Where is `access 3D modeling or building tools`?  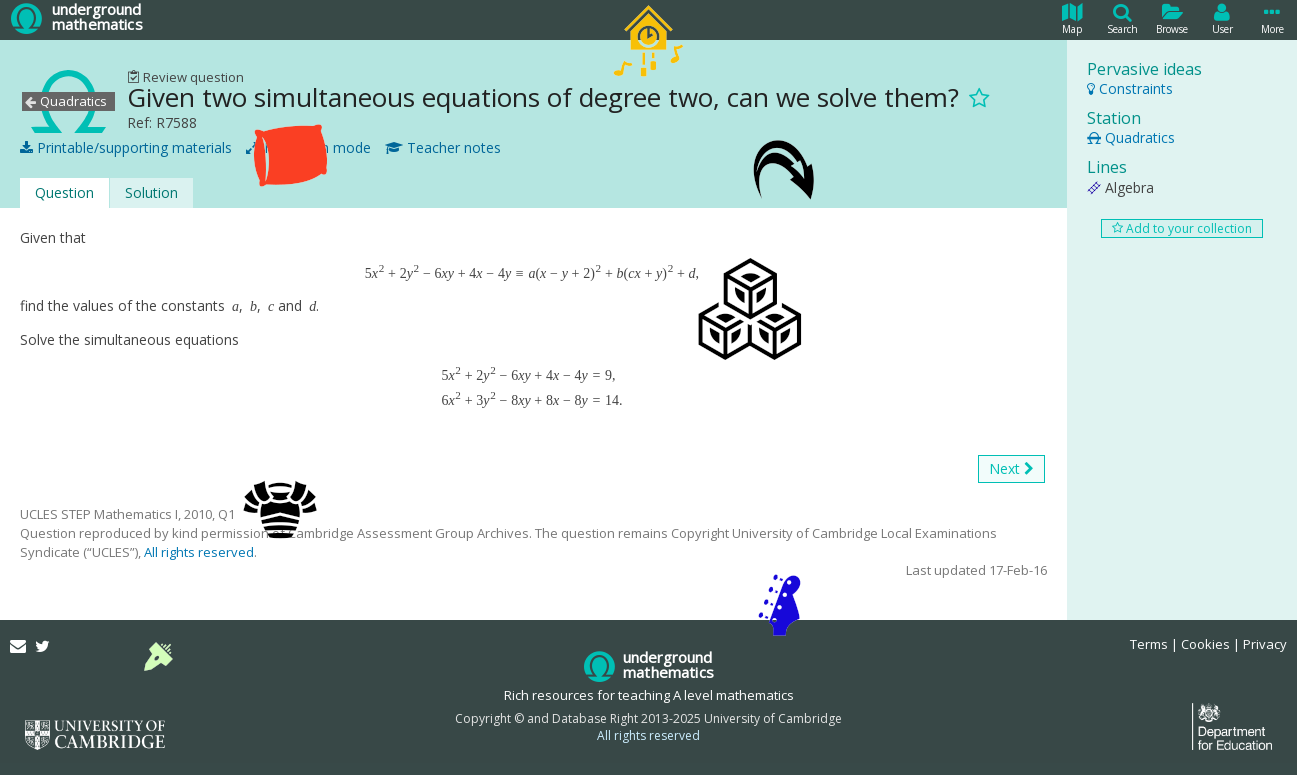 access 3D modeling or building tools is located at coordinates (749, 308).